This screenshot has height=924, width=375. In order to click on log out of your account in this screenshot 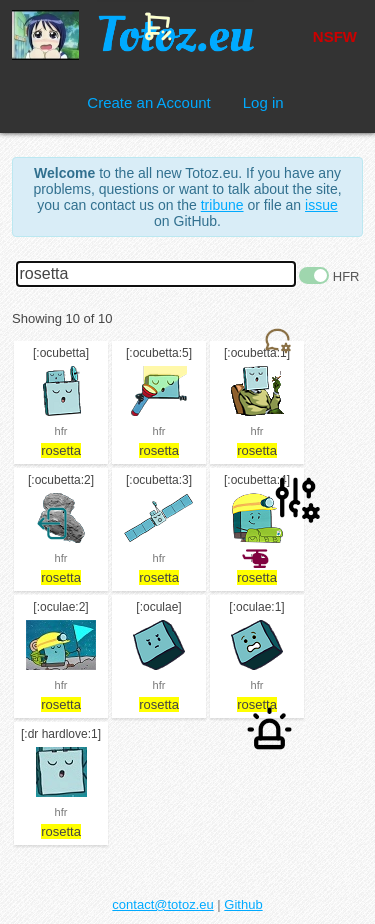, I will do `click(54, 523)`.